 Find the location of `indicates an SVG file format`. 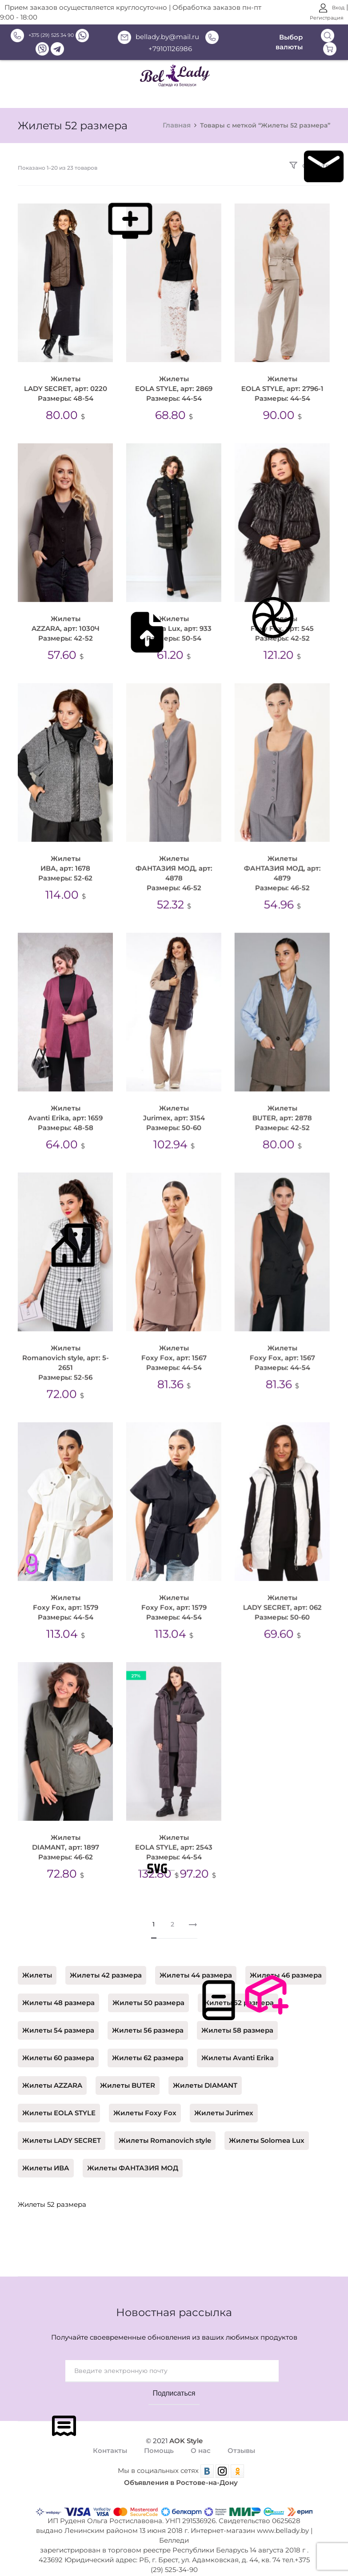

indicates an SVG file format is located at coordinates (157, 1868).